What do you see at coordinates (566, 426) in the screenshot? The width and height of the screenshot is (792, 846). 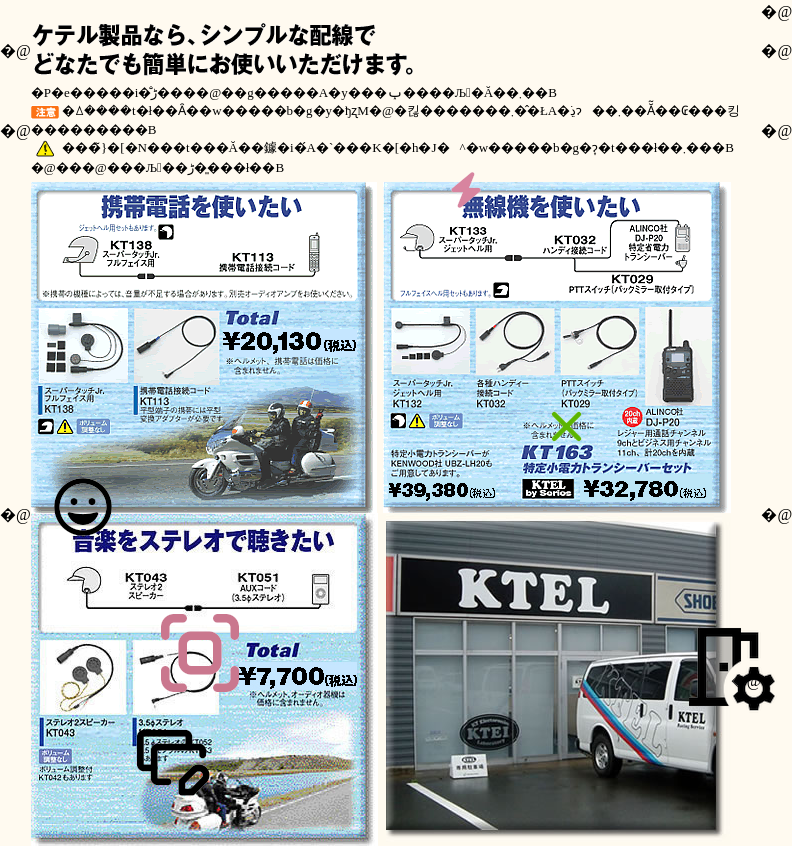 I see `close the current window or dialog` at bounding box center [566, 426].